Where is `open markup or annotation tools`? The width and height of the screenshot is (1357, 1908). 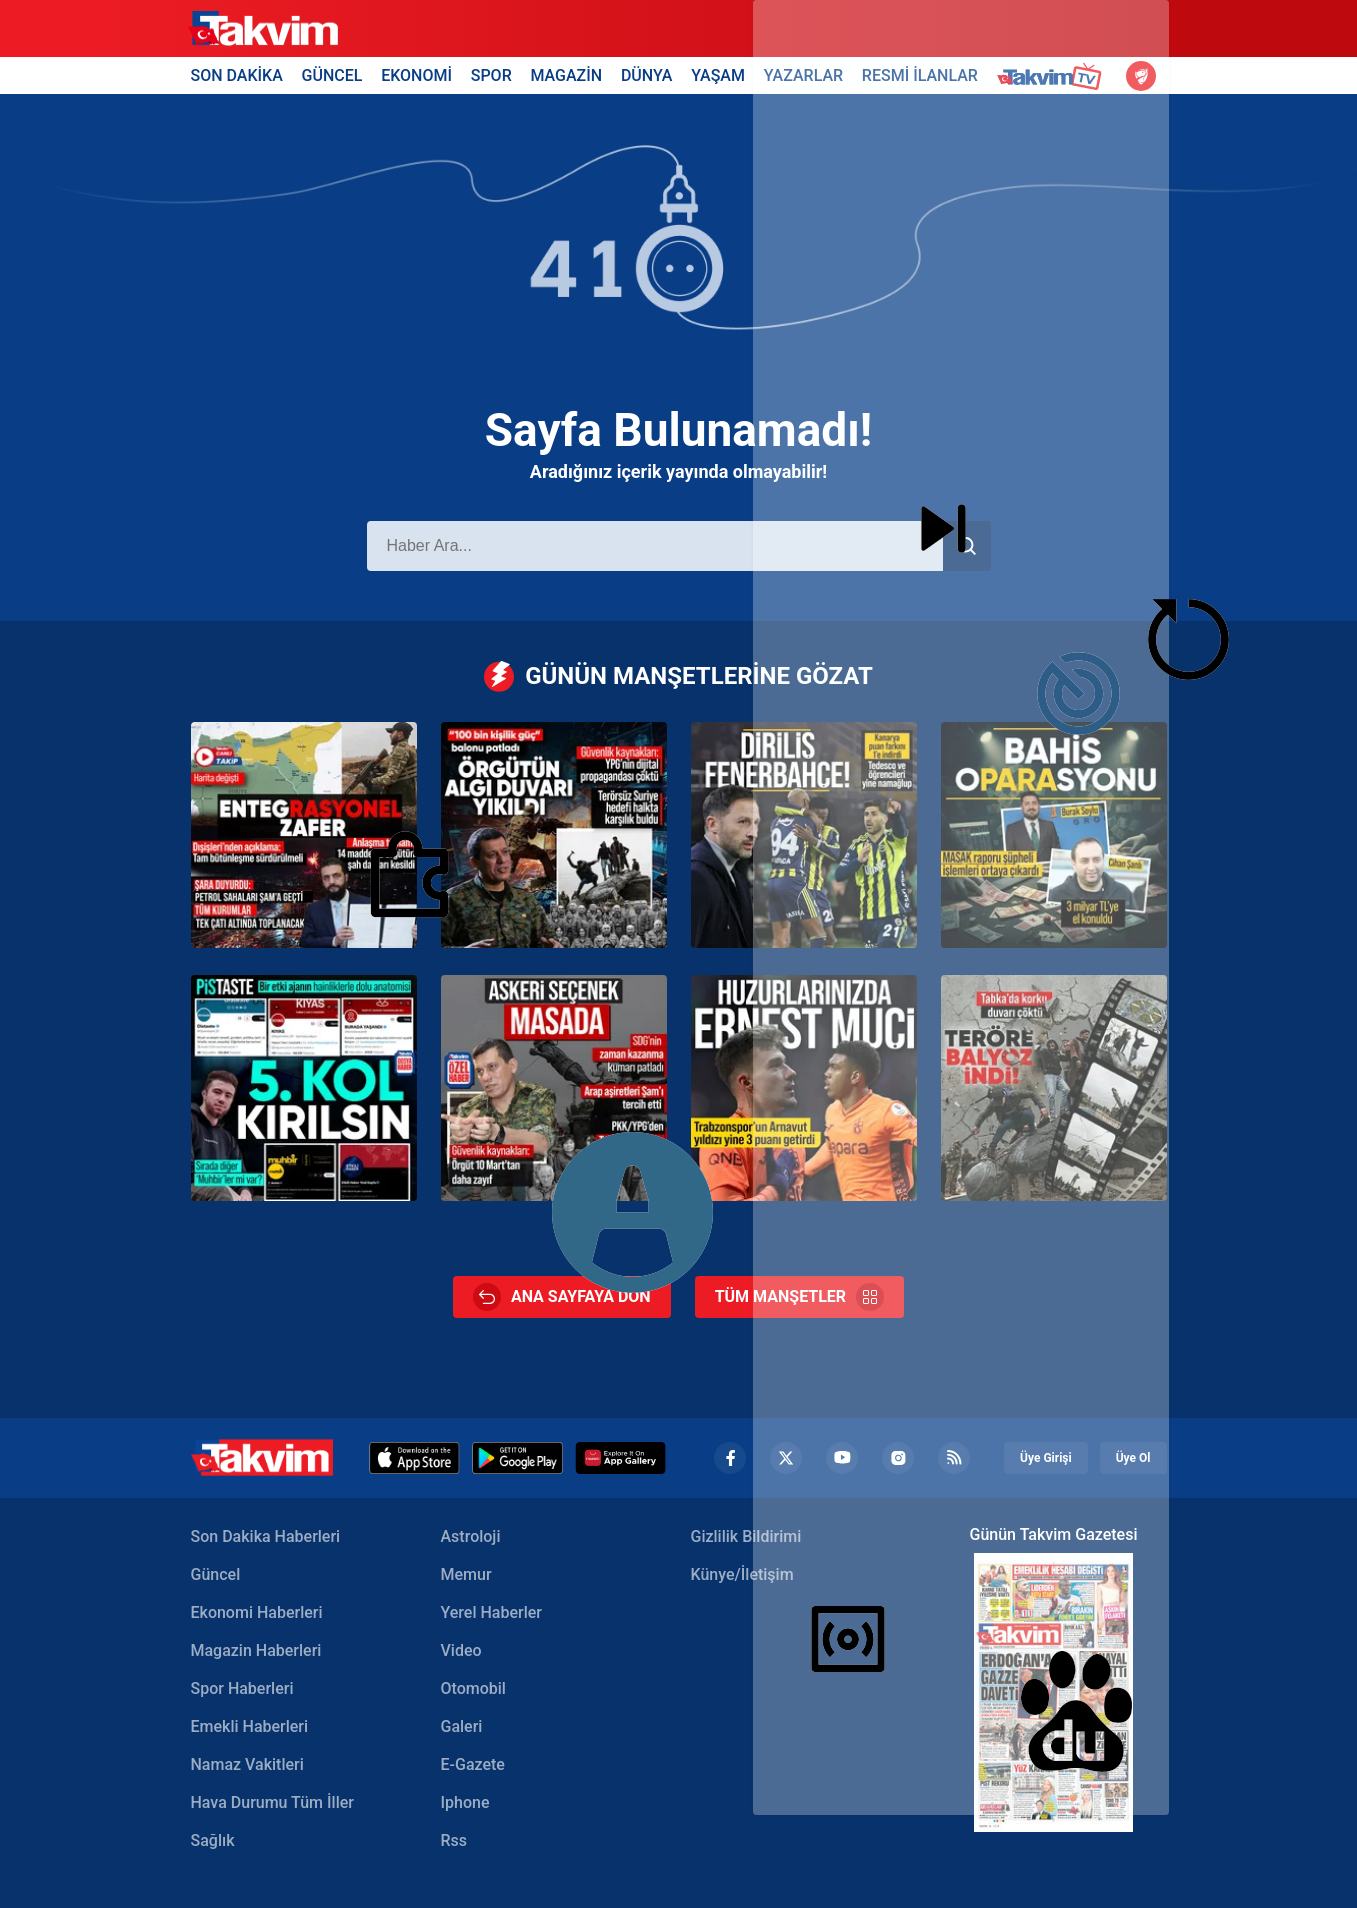 open markup or annotation tools is located at coordinates (632, 1212).